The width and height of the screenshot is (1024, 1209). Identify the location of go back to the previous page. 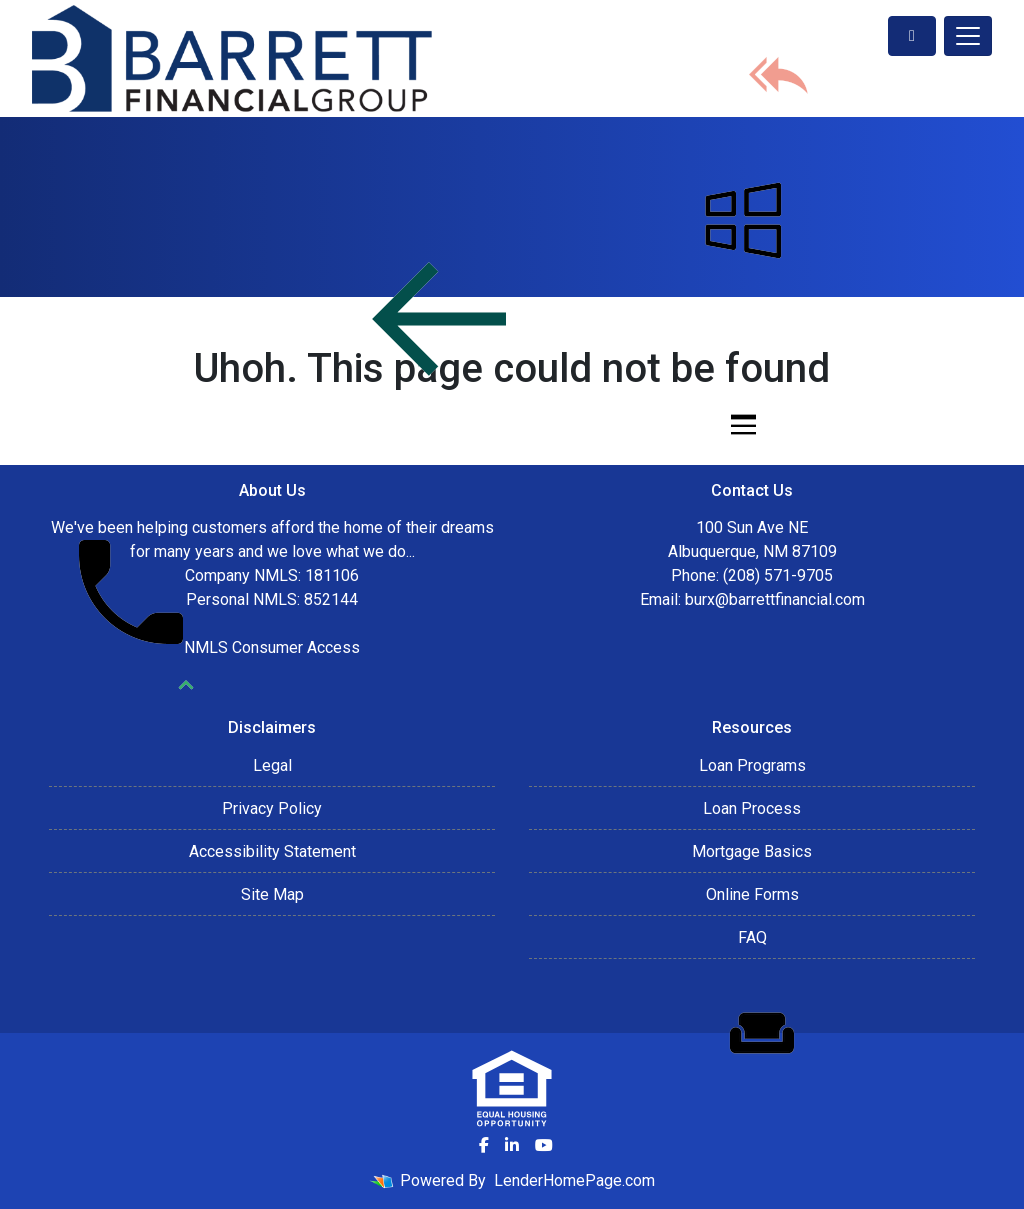
(439, 319).